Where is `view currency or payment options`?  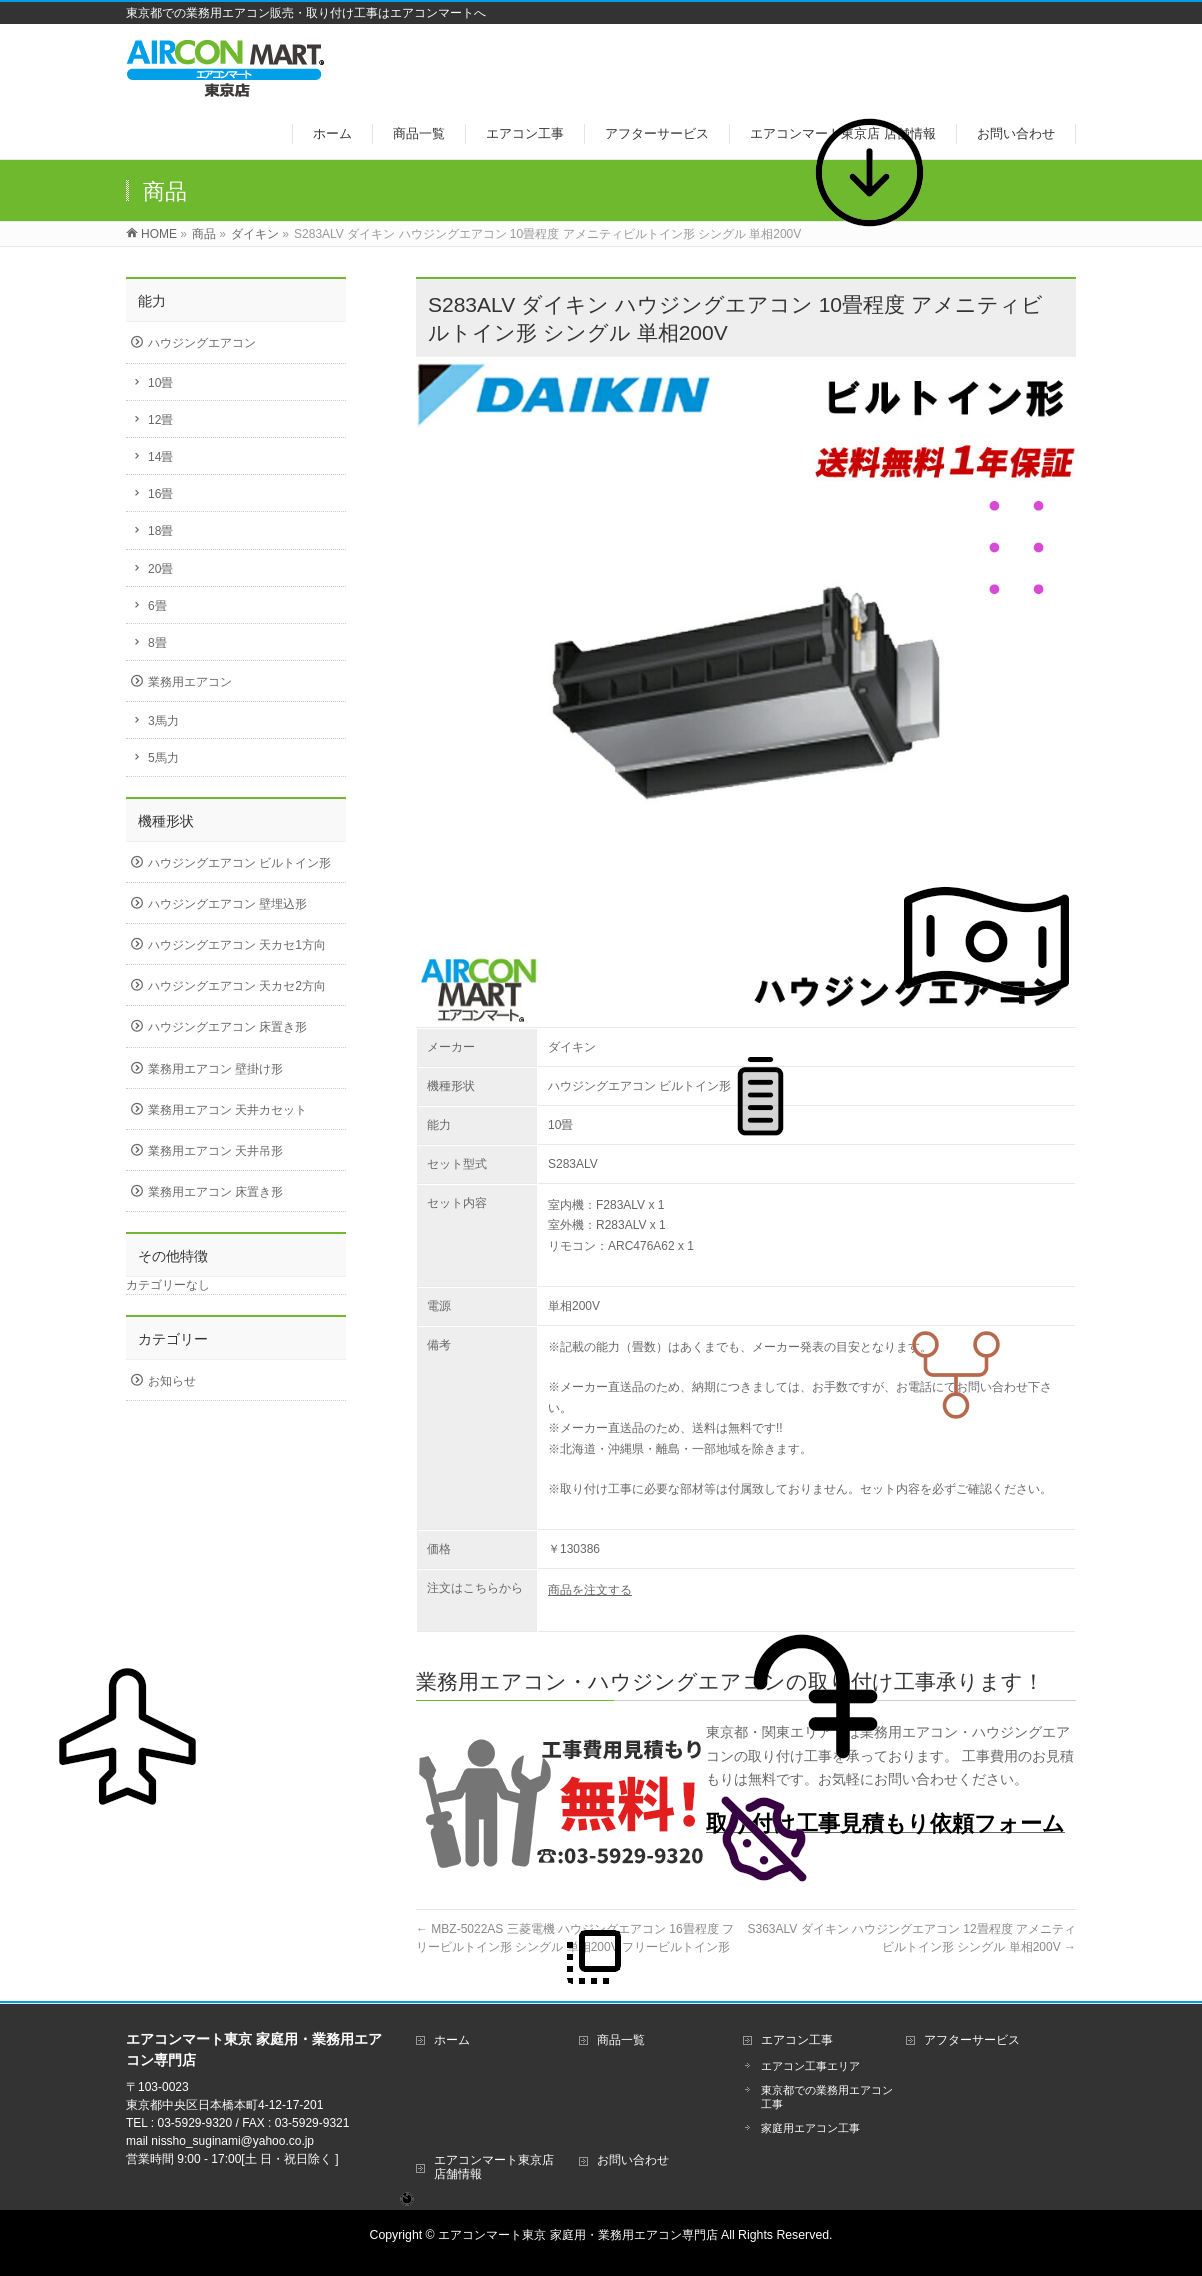
view currency or payment options is located at coordinates (986, 941).